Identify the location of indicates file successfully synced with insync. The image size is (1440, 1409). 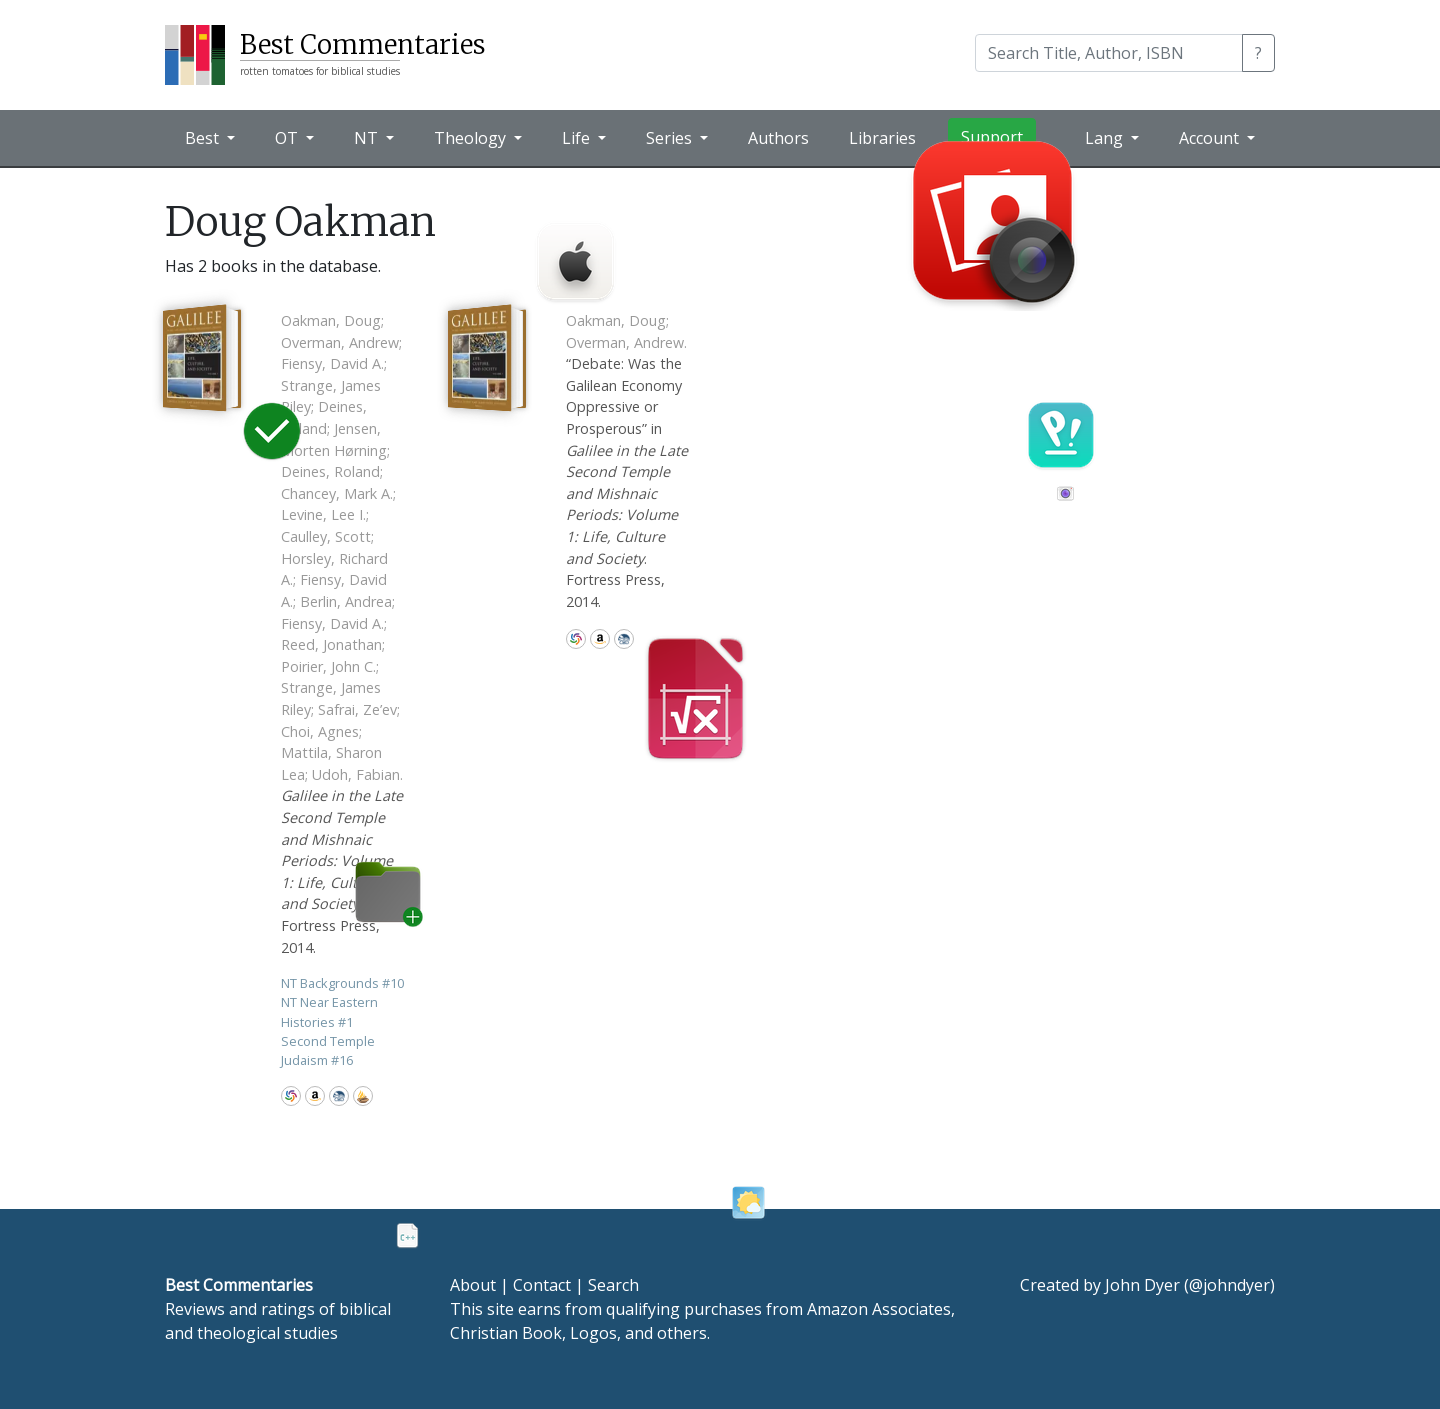
(272, 431).